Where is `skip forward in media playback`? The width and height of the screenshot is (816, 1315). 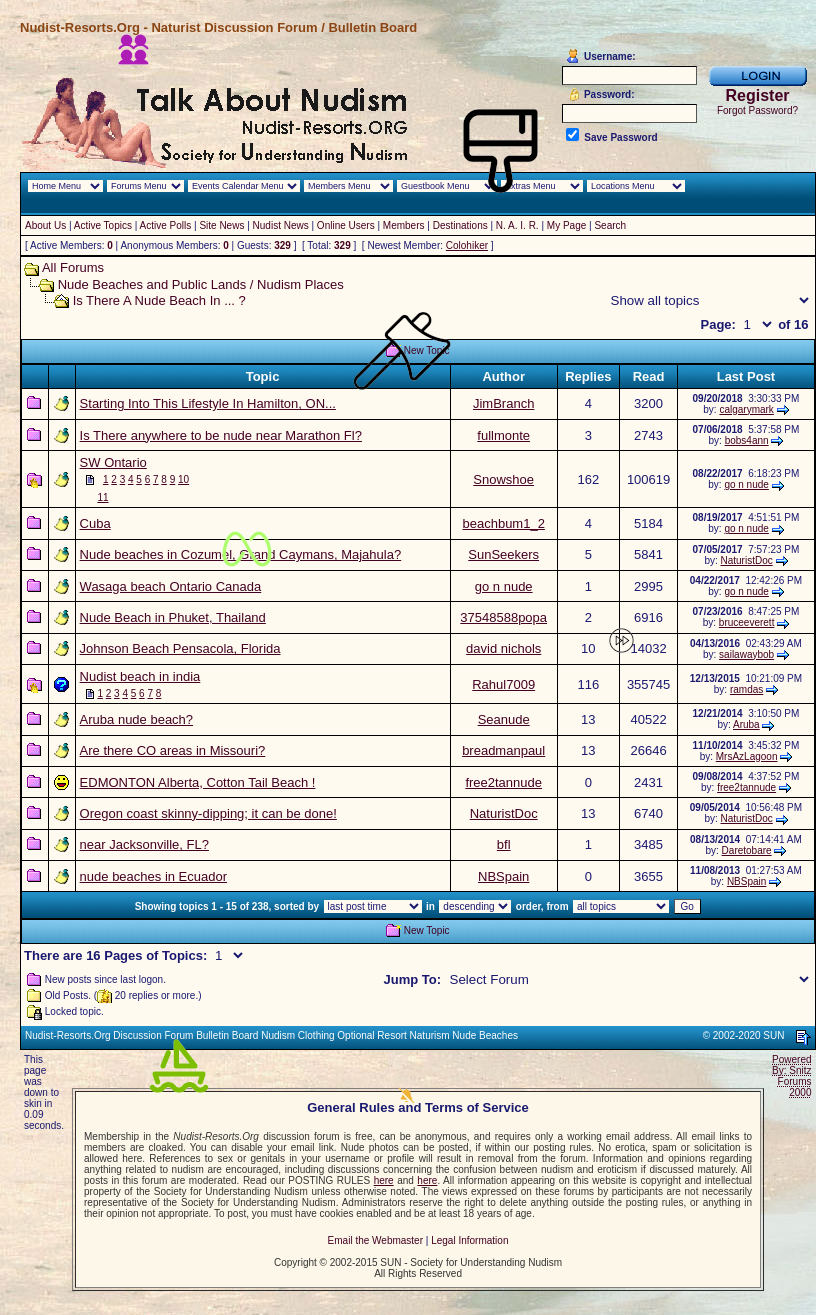
skip forward in media playback is located at coordinates (621, 640).